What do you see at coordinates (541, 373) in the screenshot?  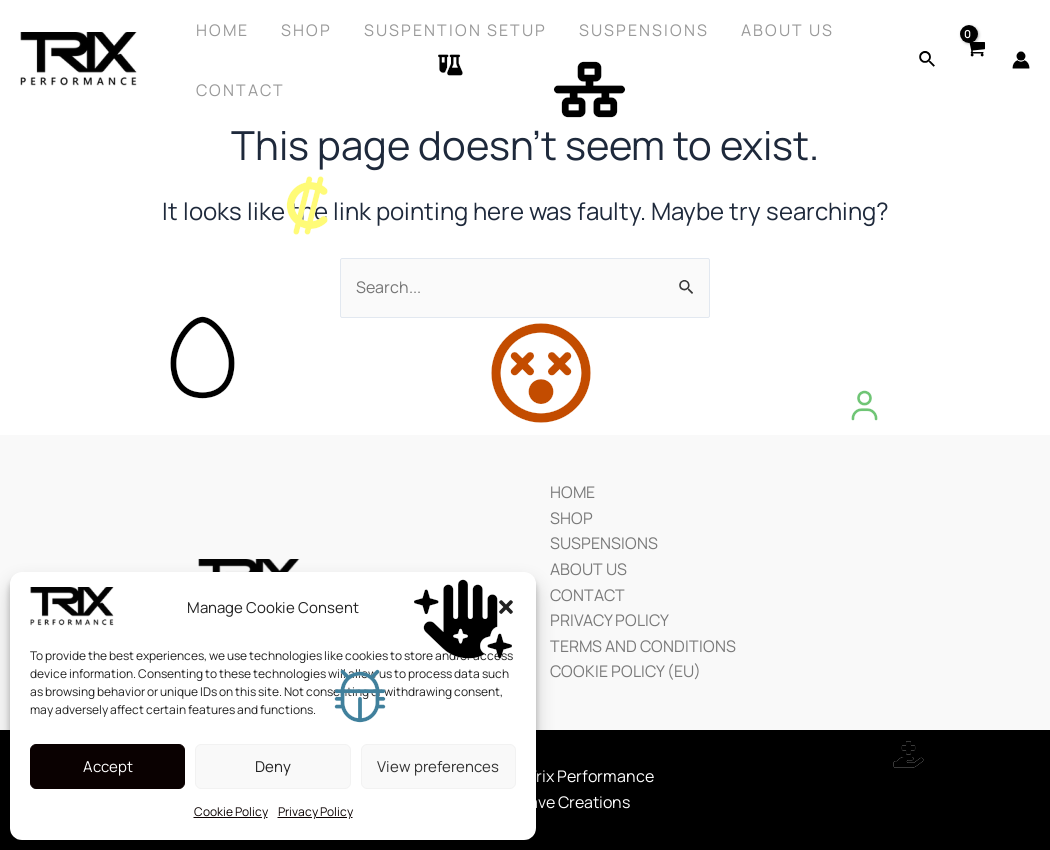 I see `indicates an error or system crash` at bounding box center [541, 373].